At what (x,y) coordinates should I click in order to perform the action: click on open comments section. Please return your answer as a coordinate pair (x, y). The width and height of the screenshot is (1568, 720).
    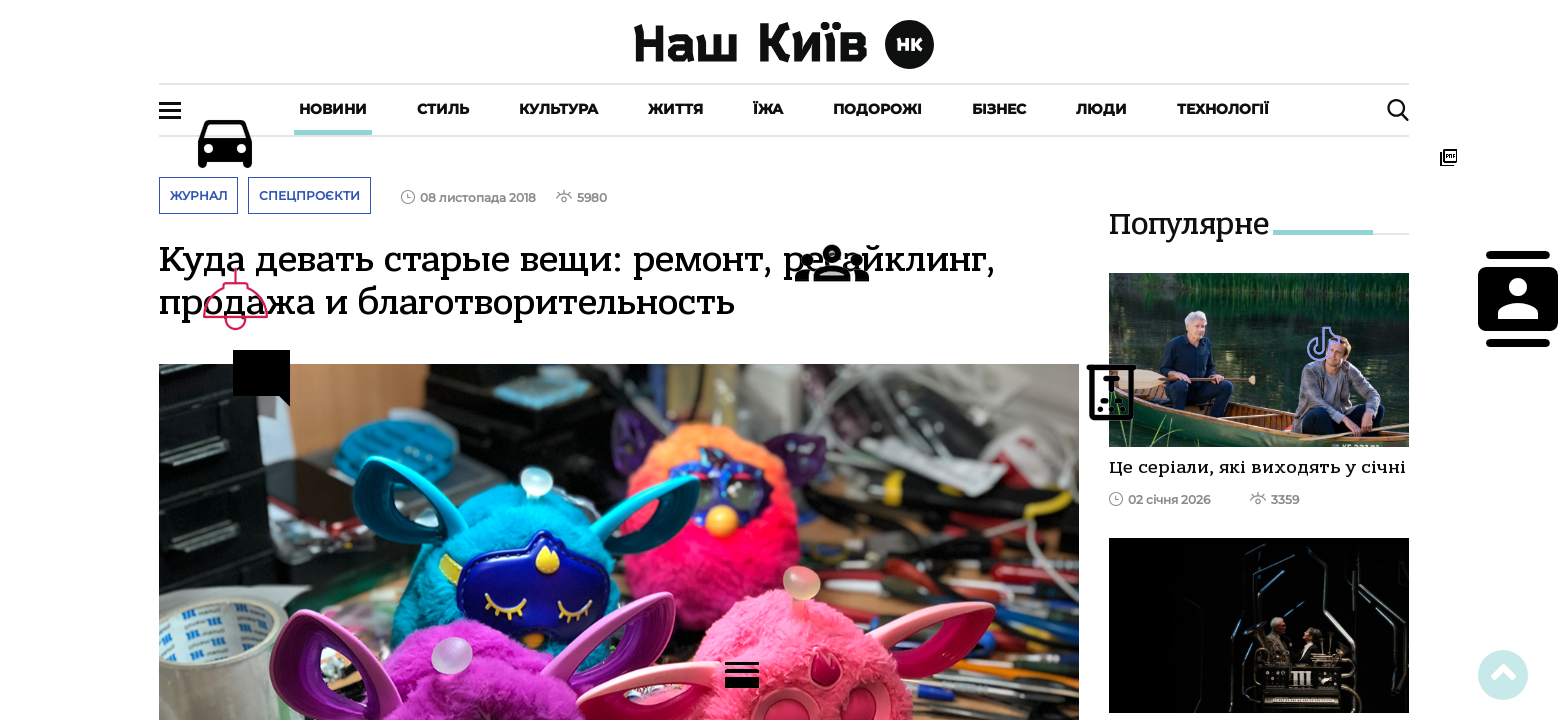
    Looking at the image, I should click on (261, 378).